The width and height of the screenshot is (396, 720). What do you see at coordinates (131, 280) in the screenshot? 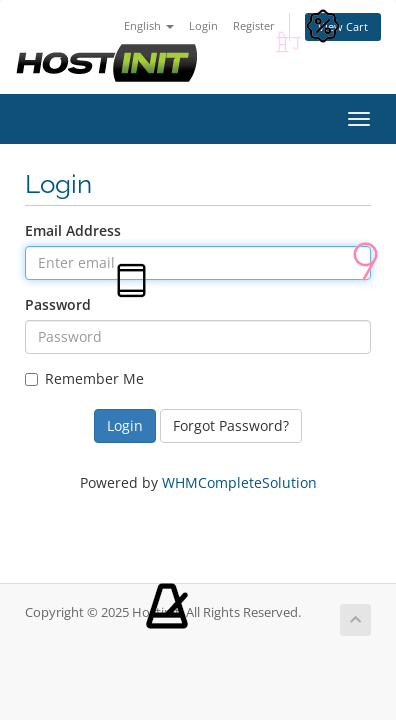
I see `switch to tablet view` at bounding box center [131, 280].